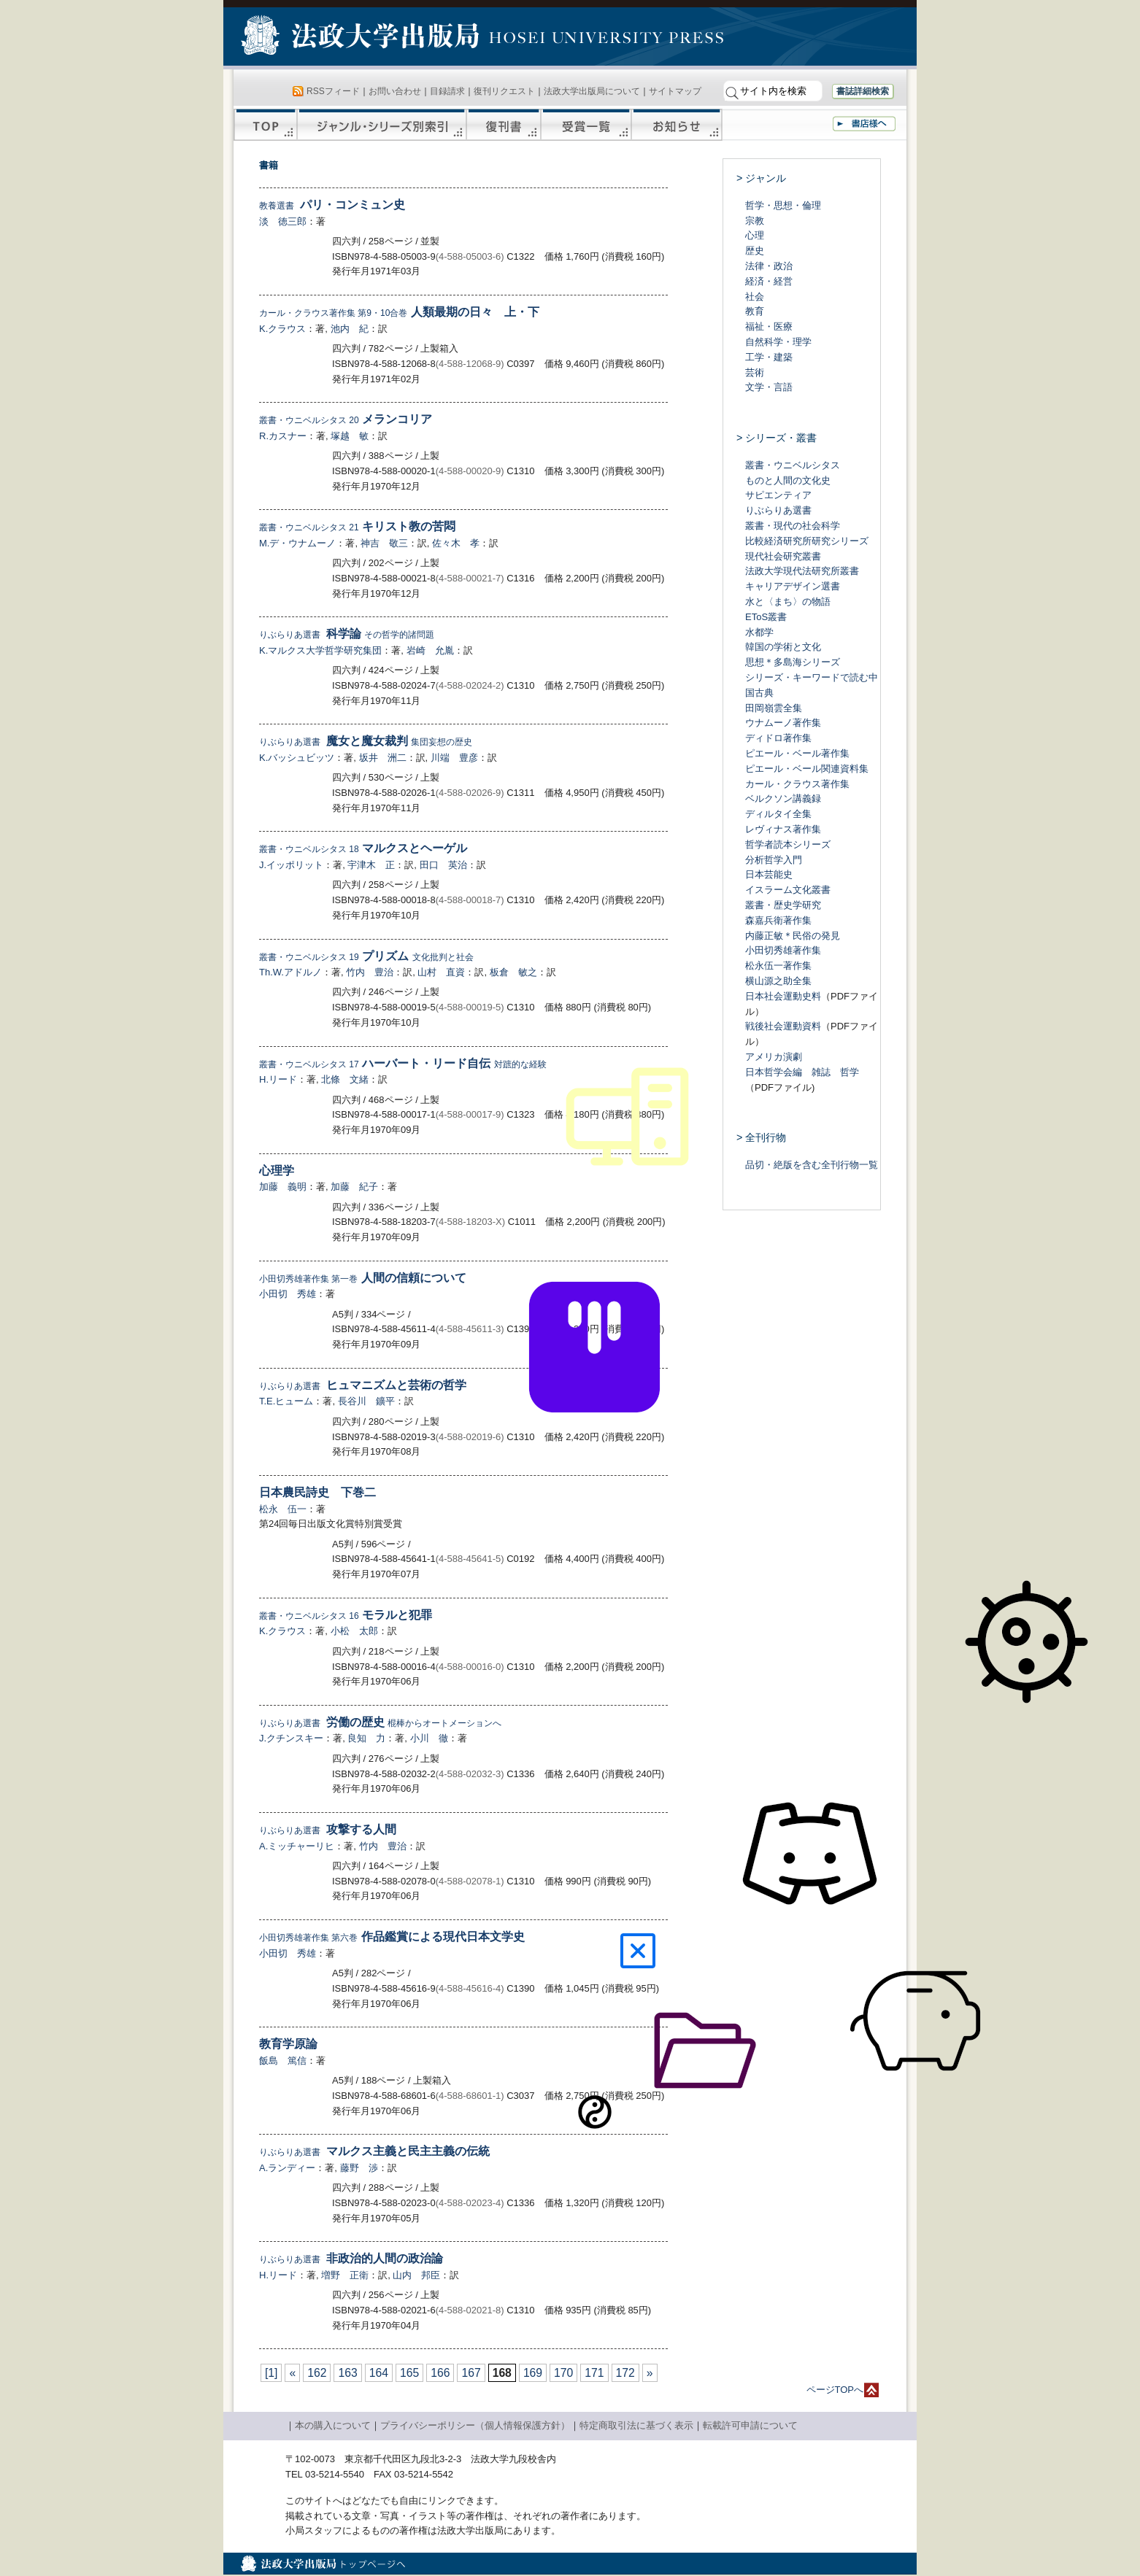  What do you see at coordinates (1026, 1641) in the screenshot?
I see `indicates virus or malware detected` at bounding box center [1026, 1641].